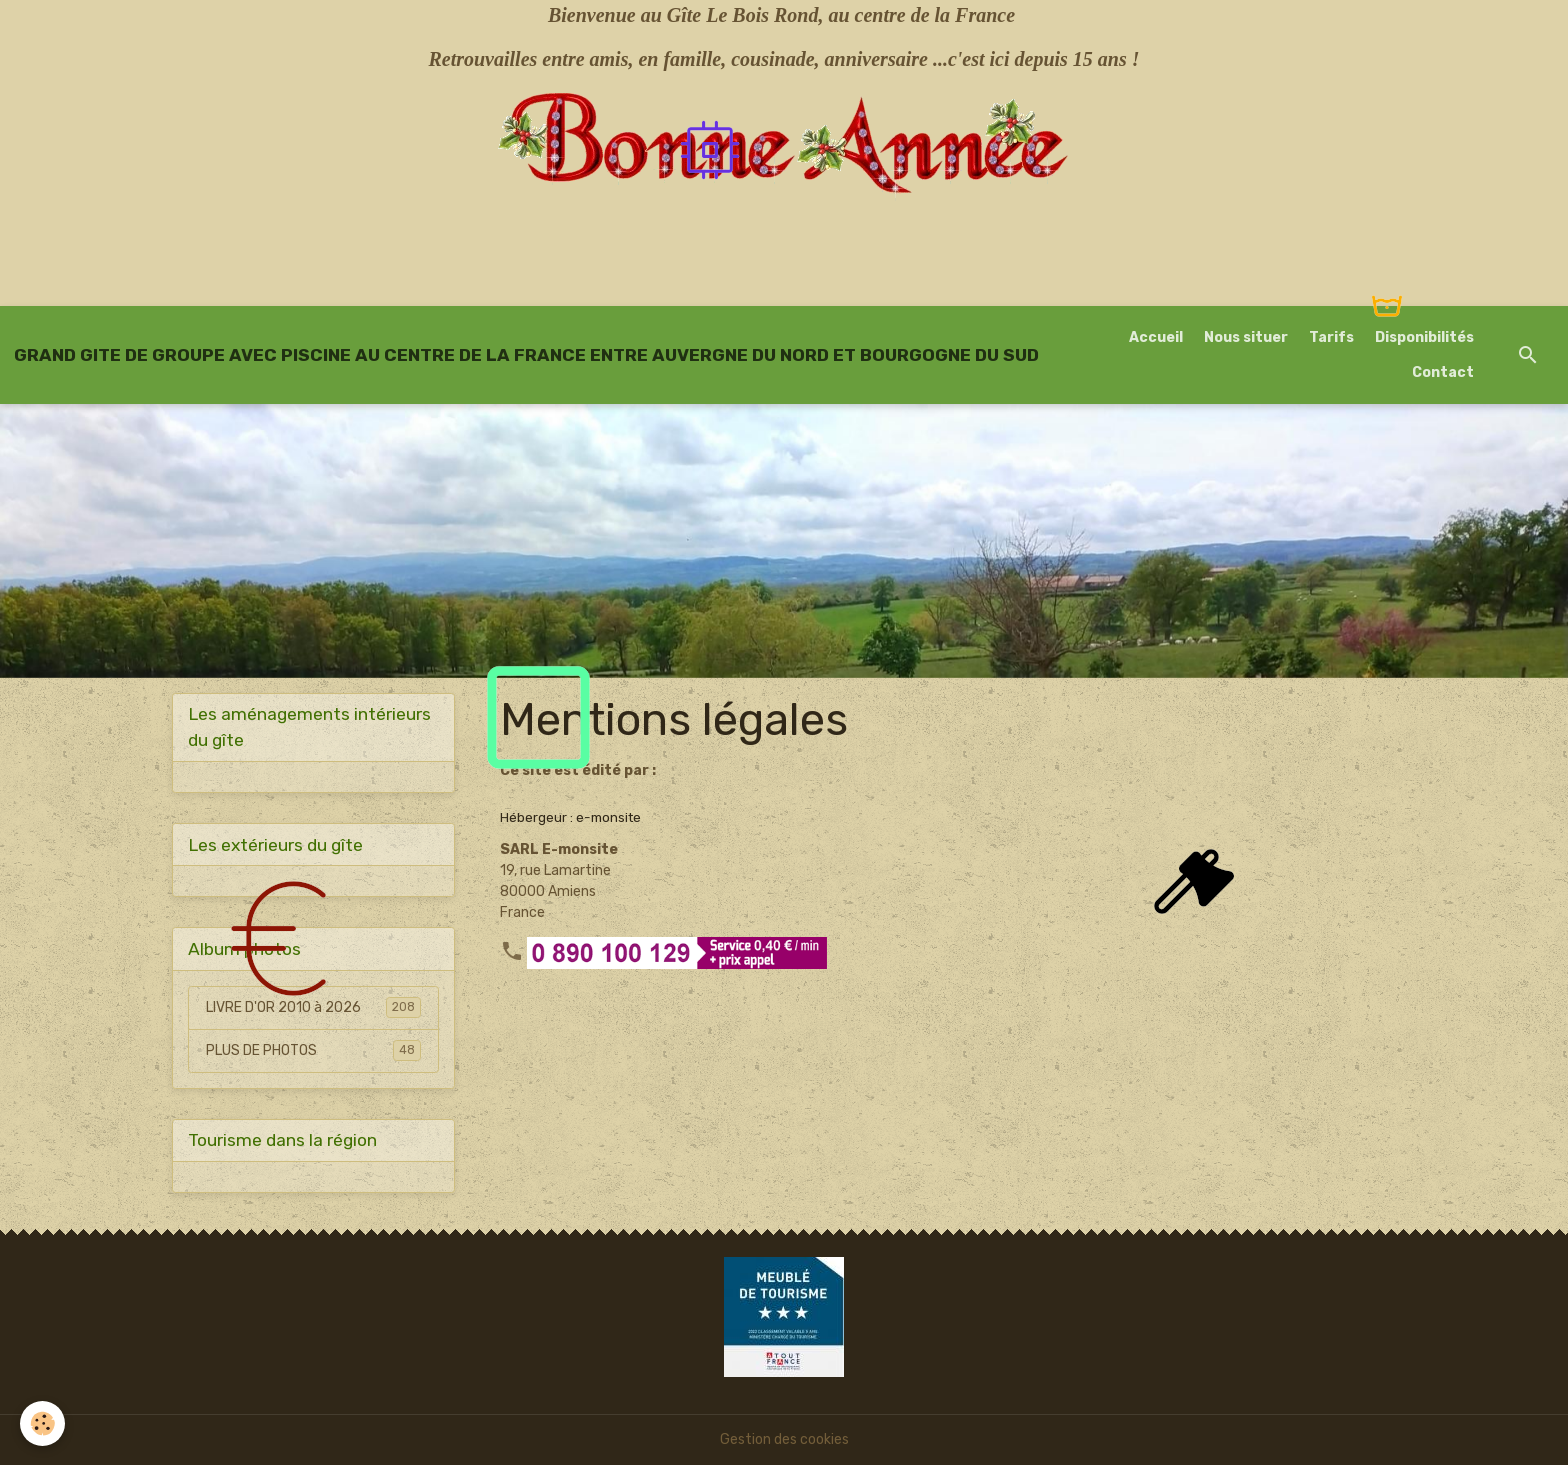  I want to click on tool or equipment category, so click(1194, 884).